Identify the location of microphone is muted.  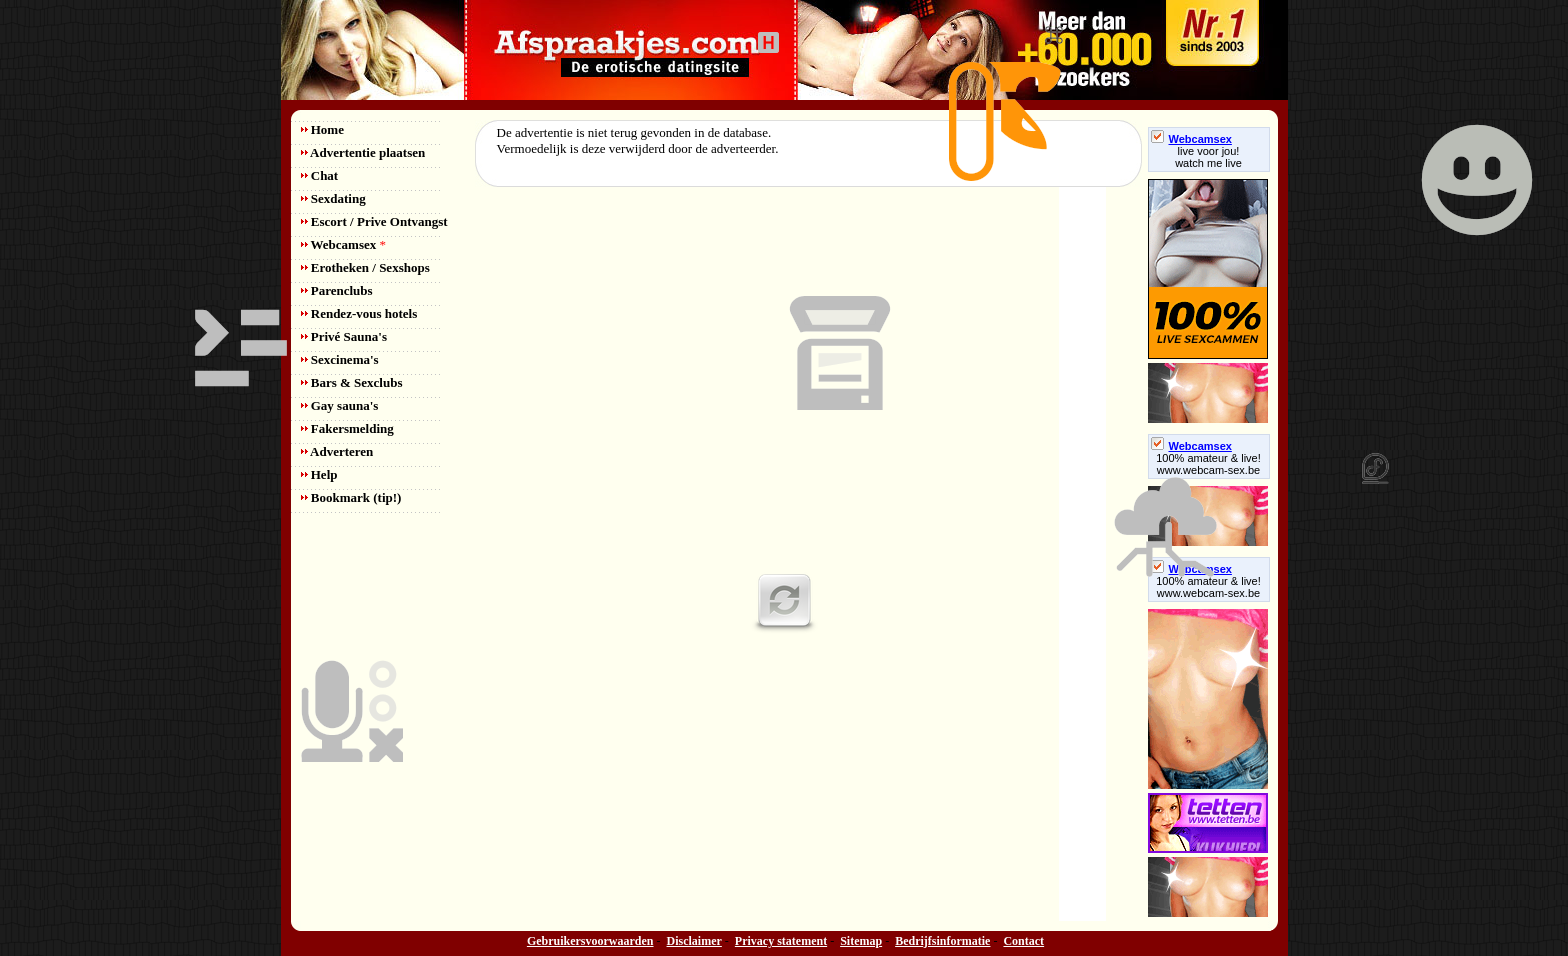
(349, 708).